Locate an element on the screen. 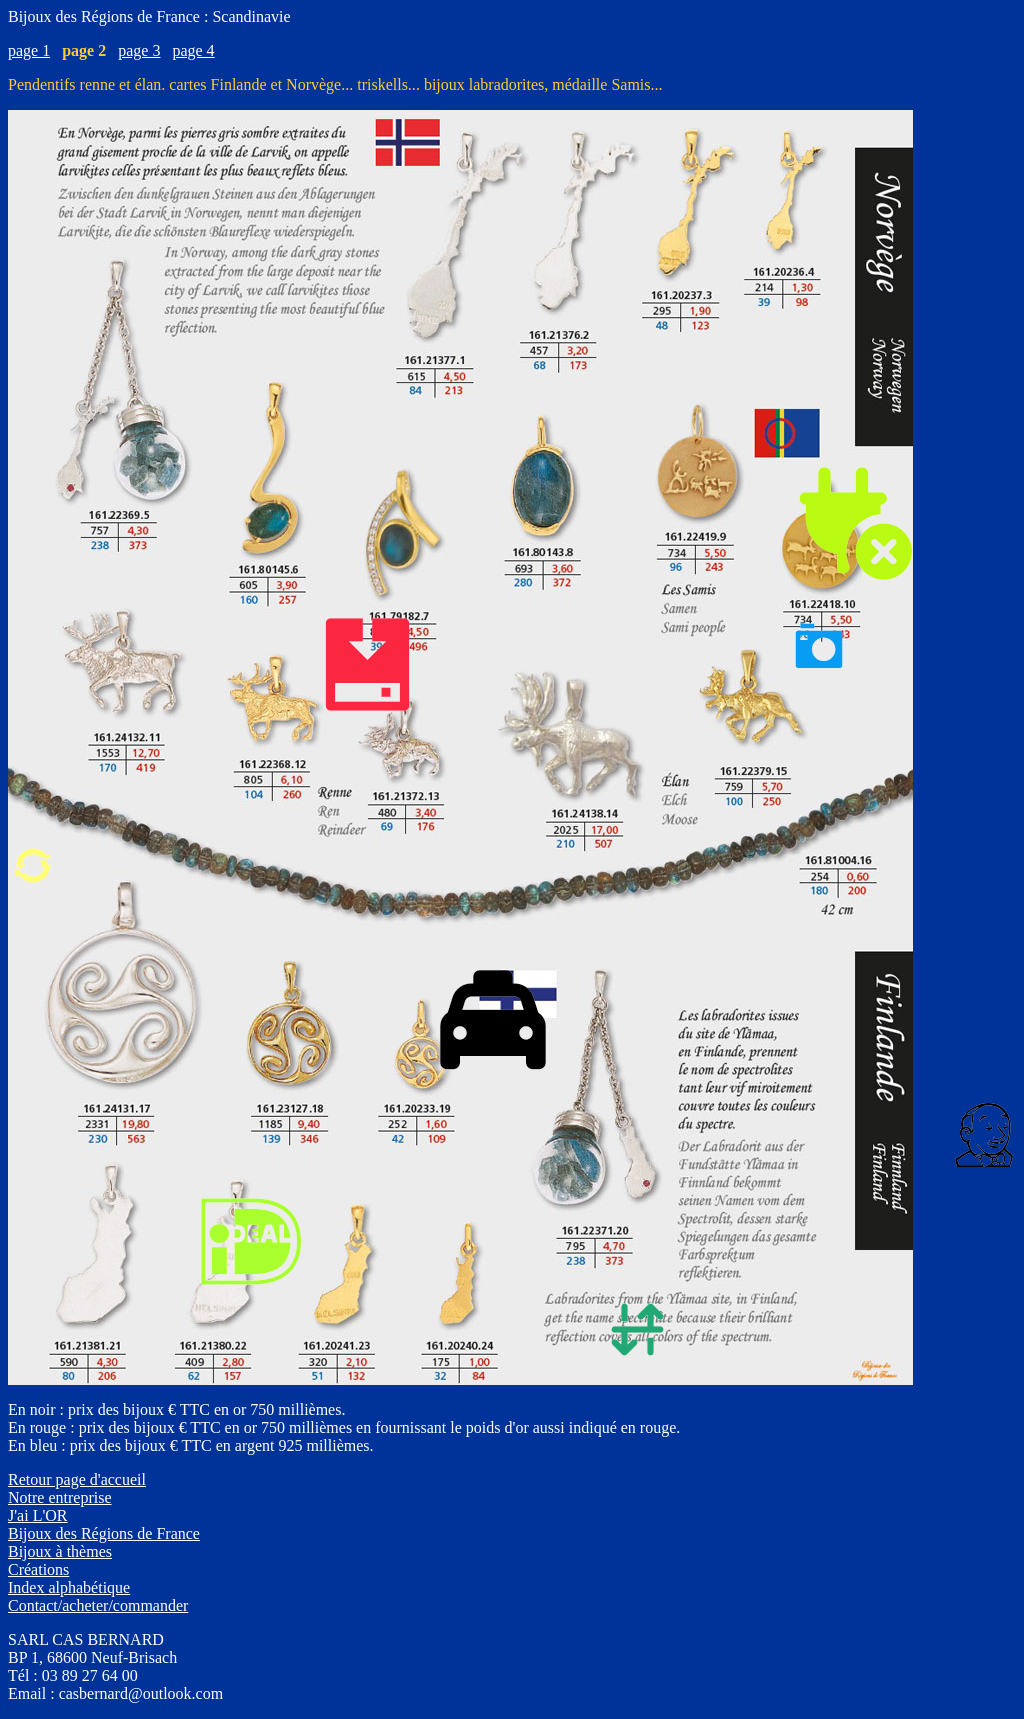 Image resolution: width=1024 pixels, height=1719 pixels. connection failed or unavailable is located at coordinates (849, 523).